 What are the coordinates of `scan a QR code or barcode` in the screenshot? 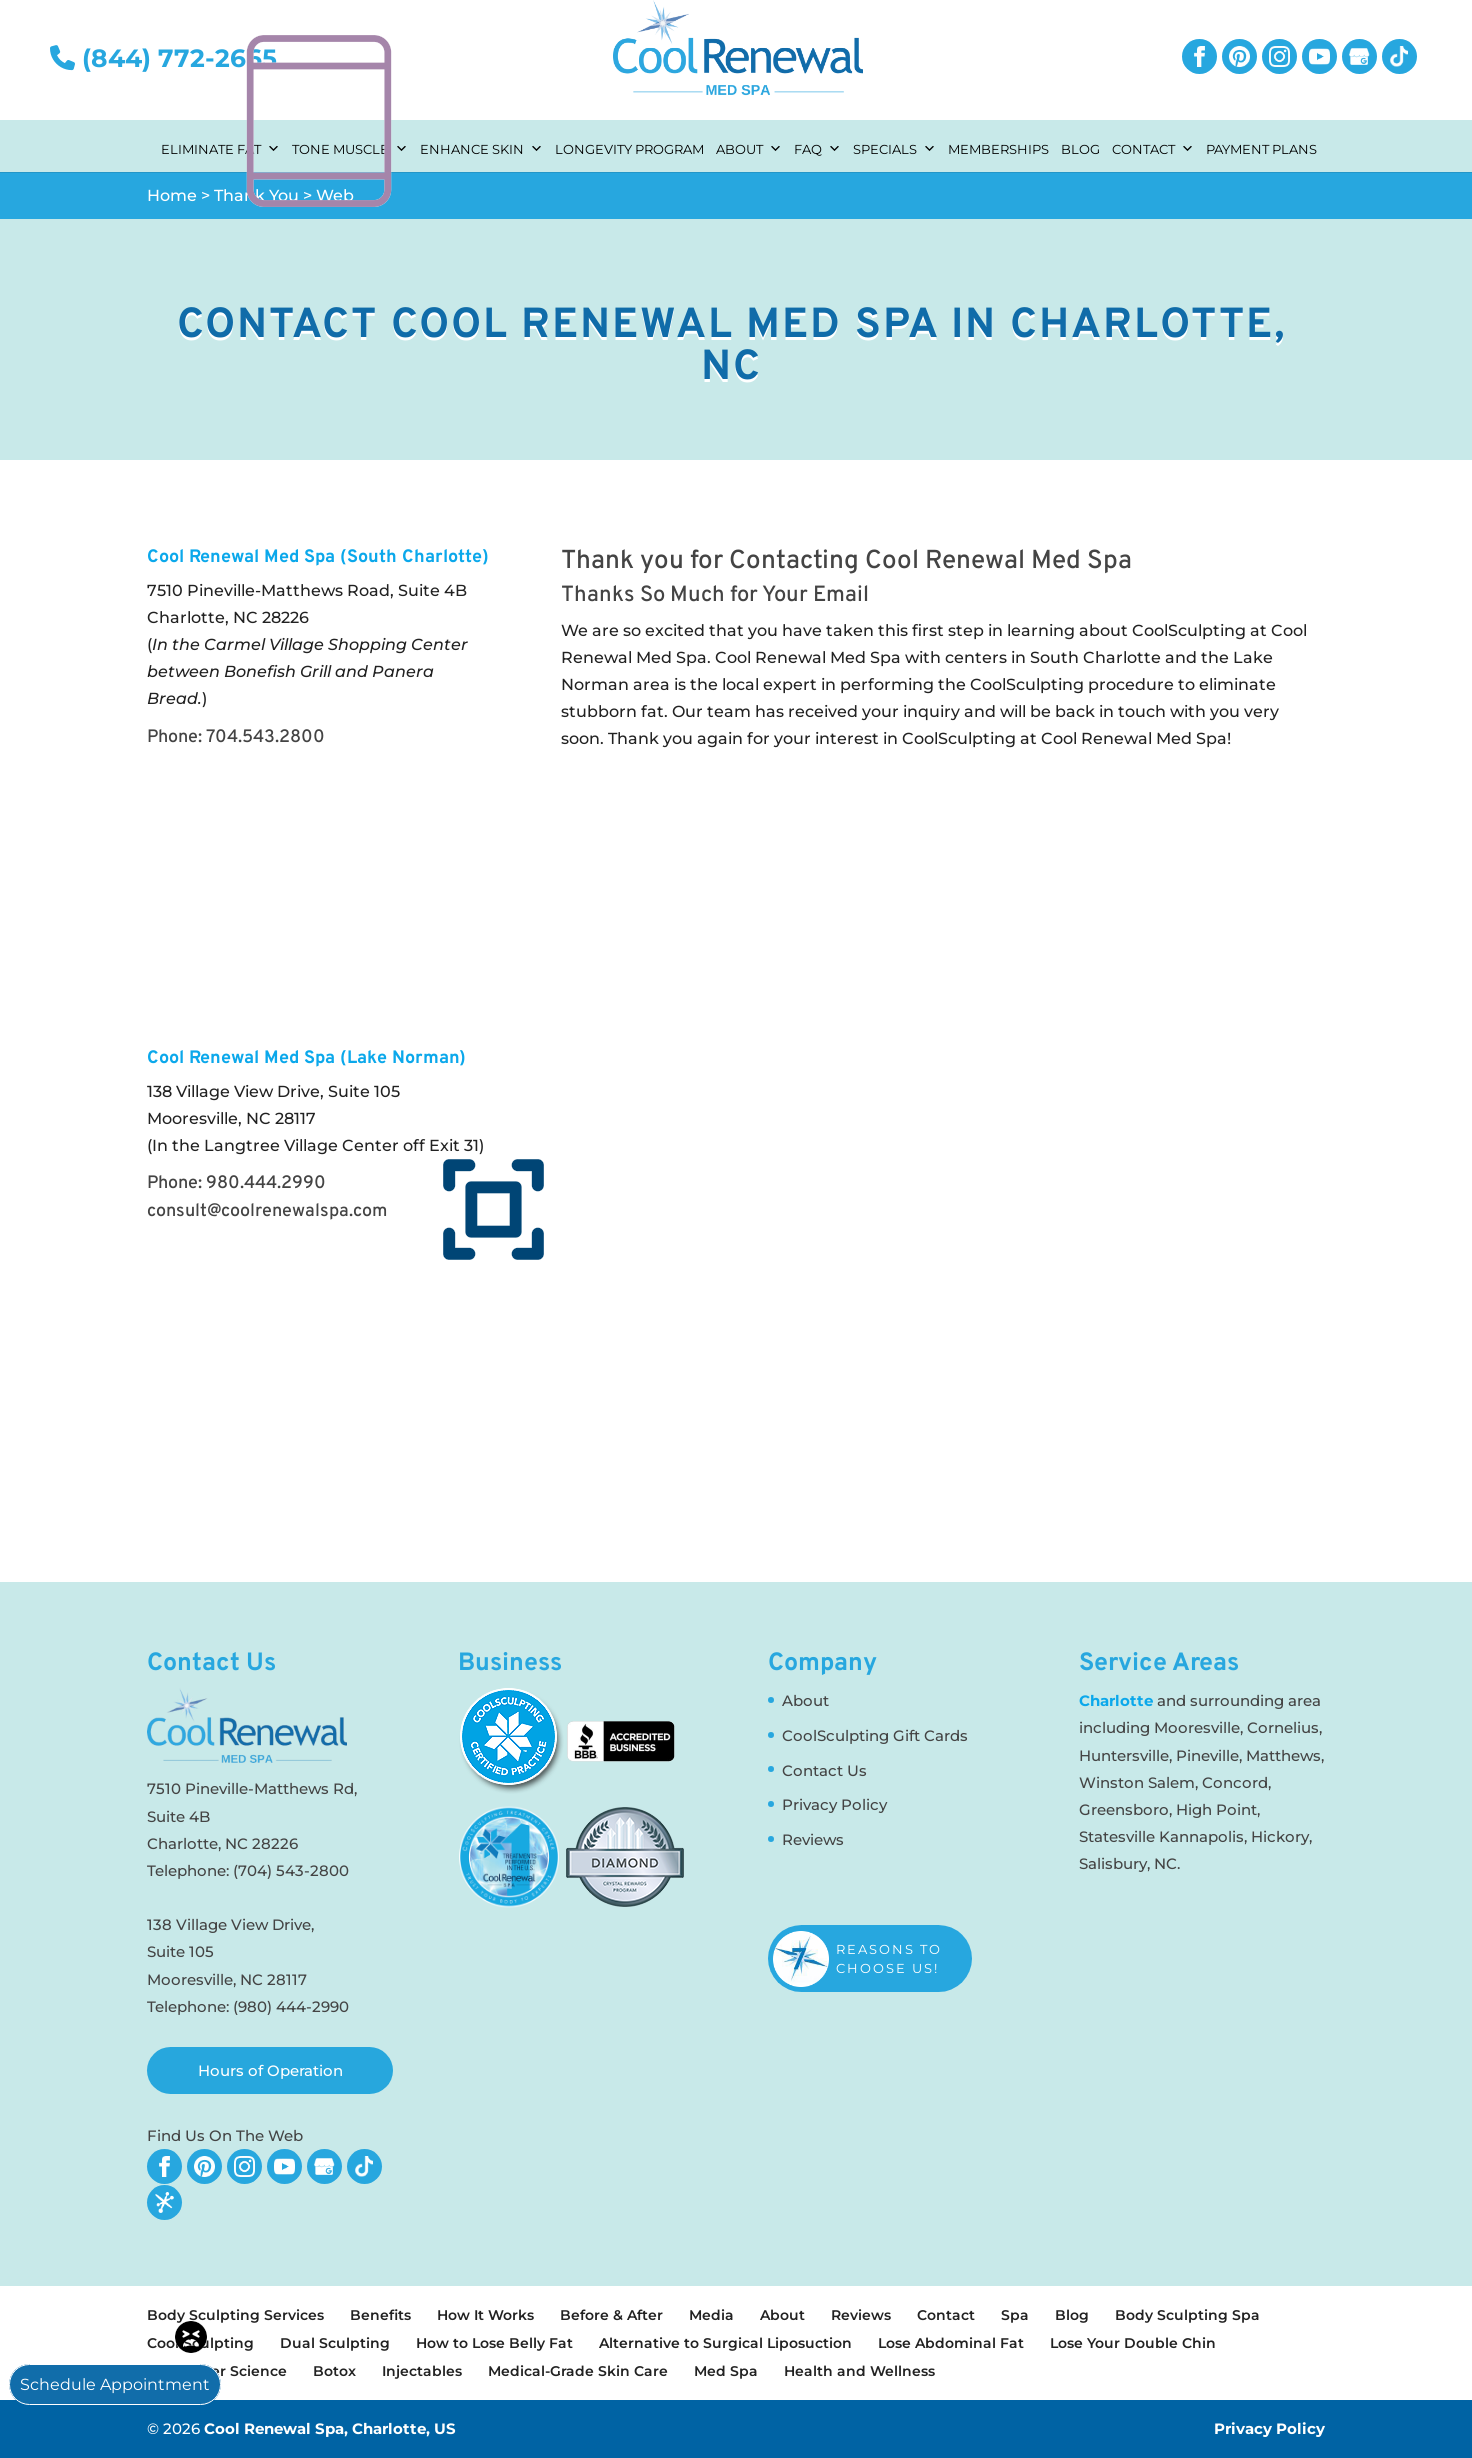 It's located at (493, 1209).